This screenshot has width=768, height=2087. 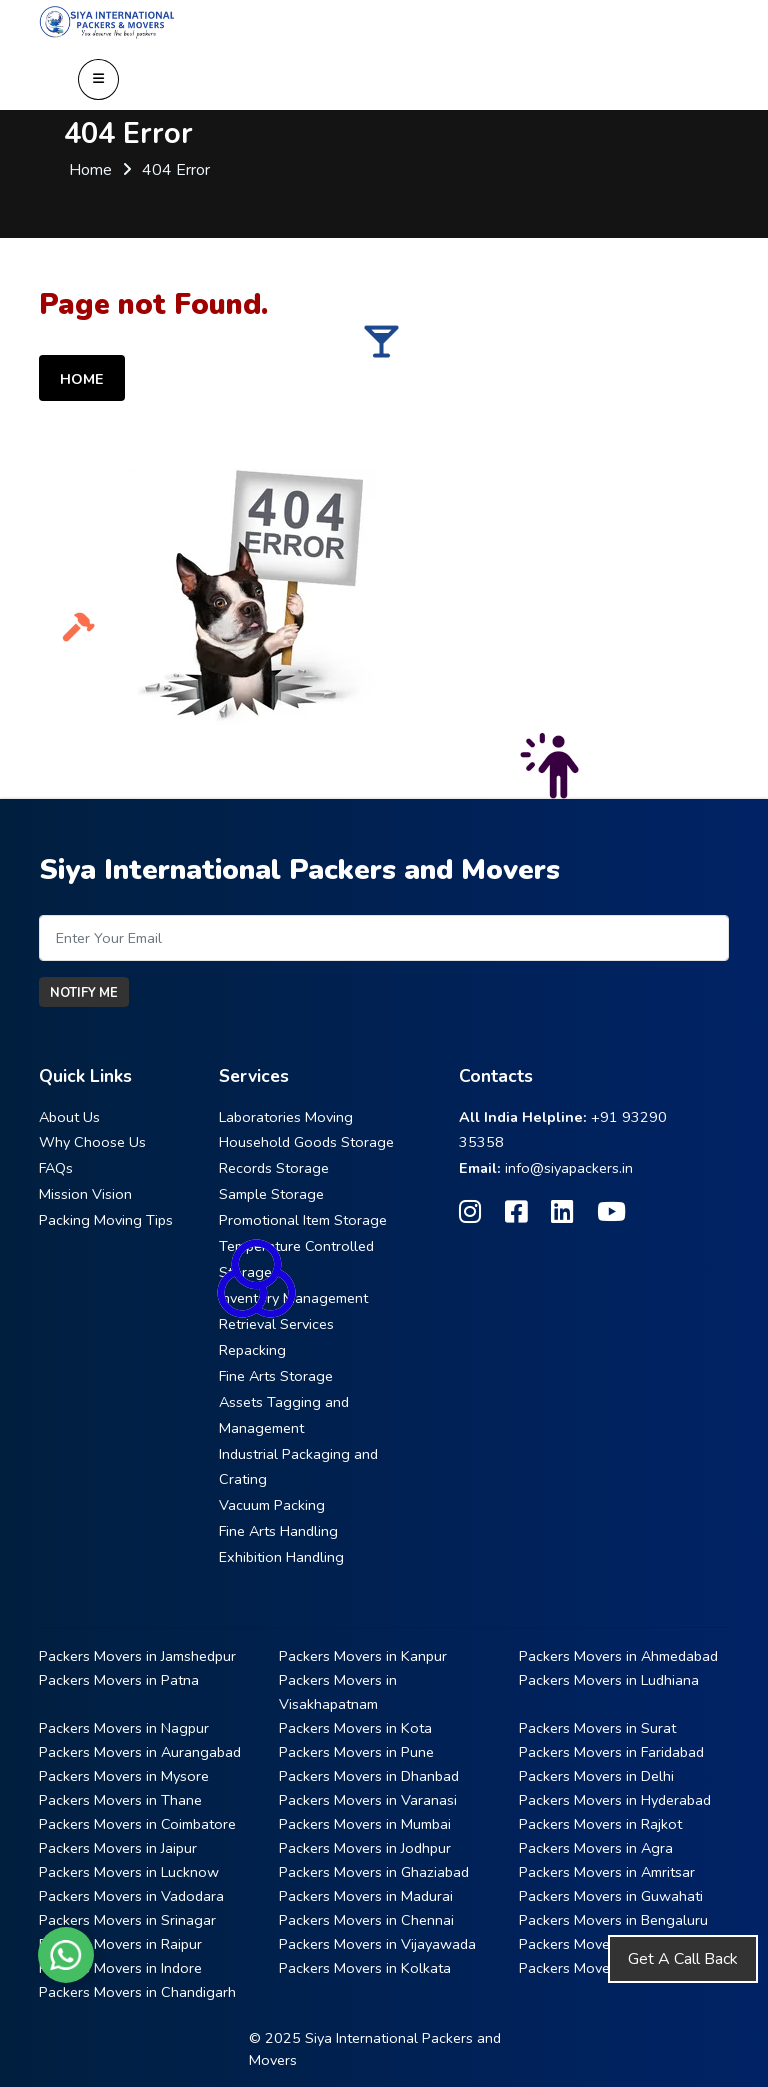 I want to click on view bar or cocktail menu, so click(x=381, y=340).